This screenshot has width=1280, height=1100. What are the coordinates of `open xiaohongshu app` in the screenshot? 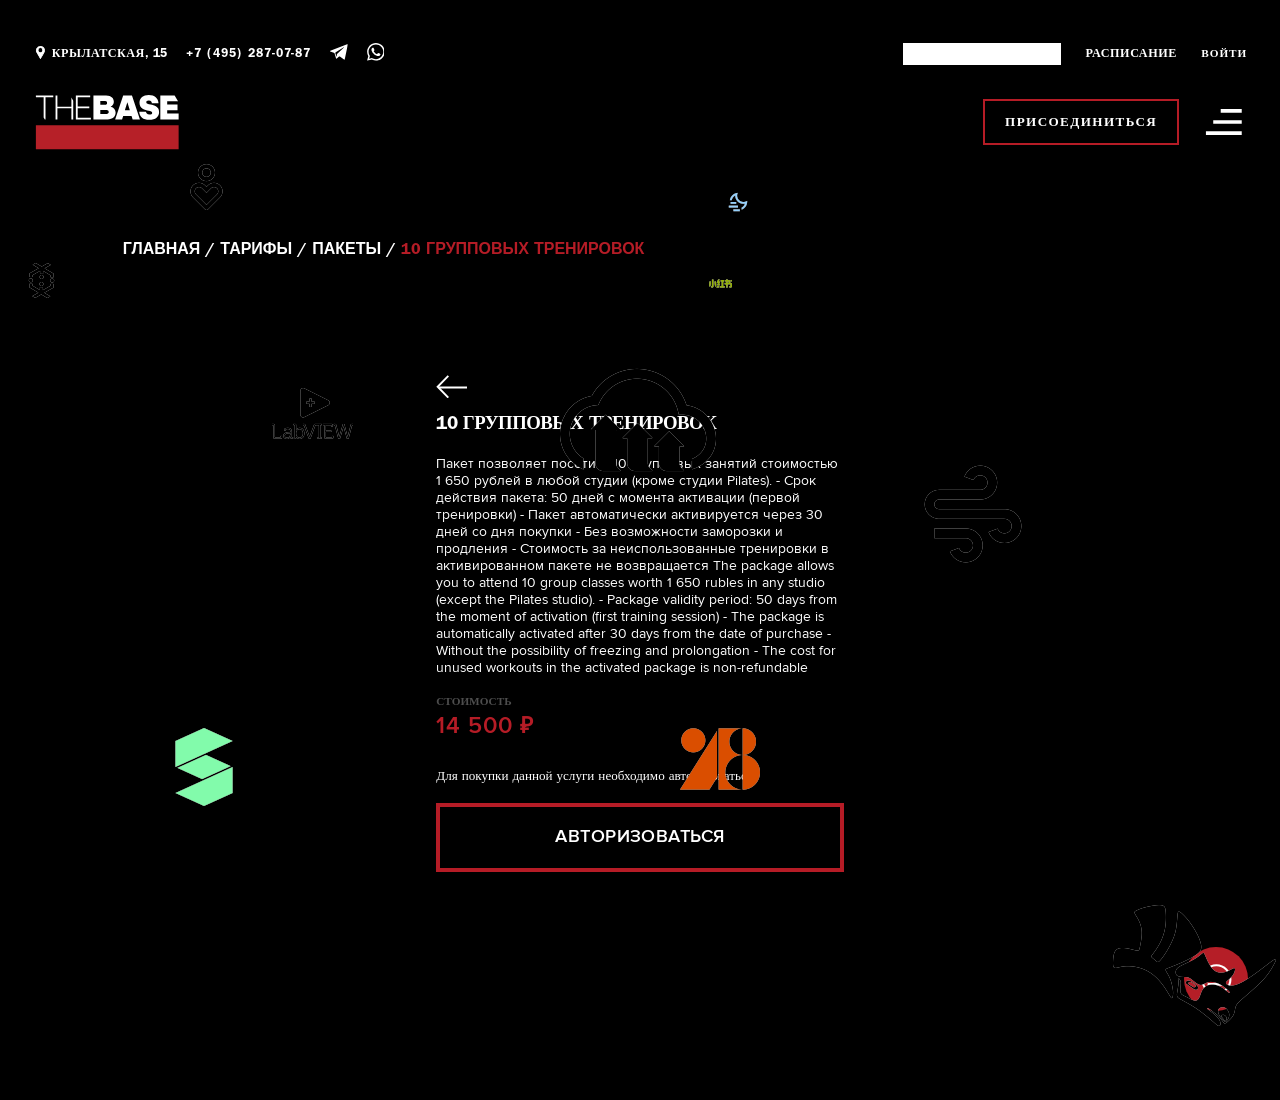 It's located at (720, 283).